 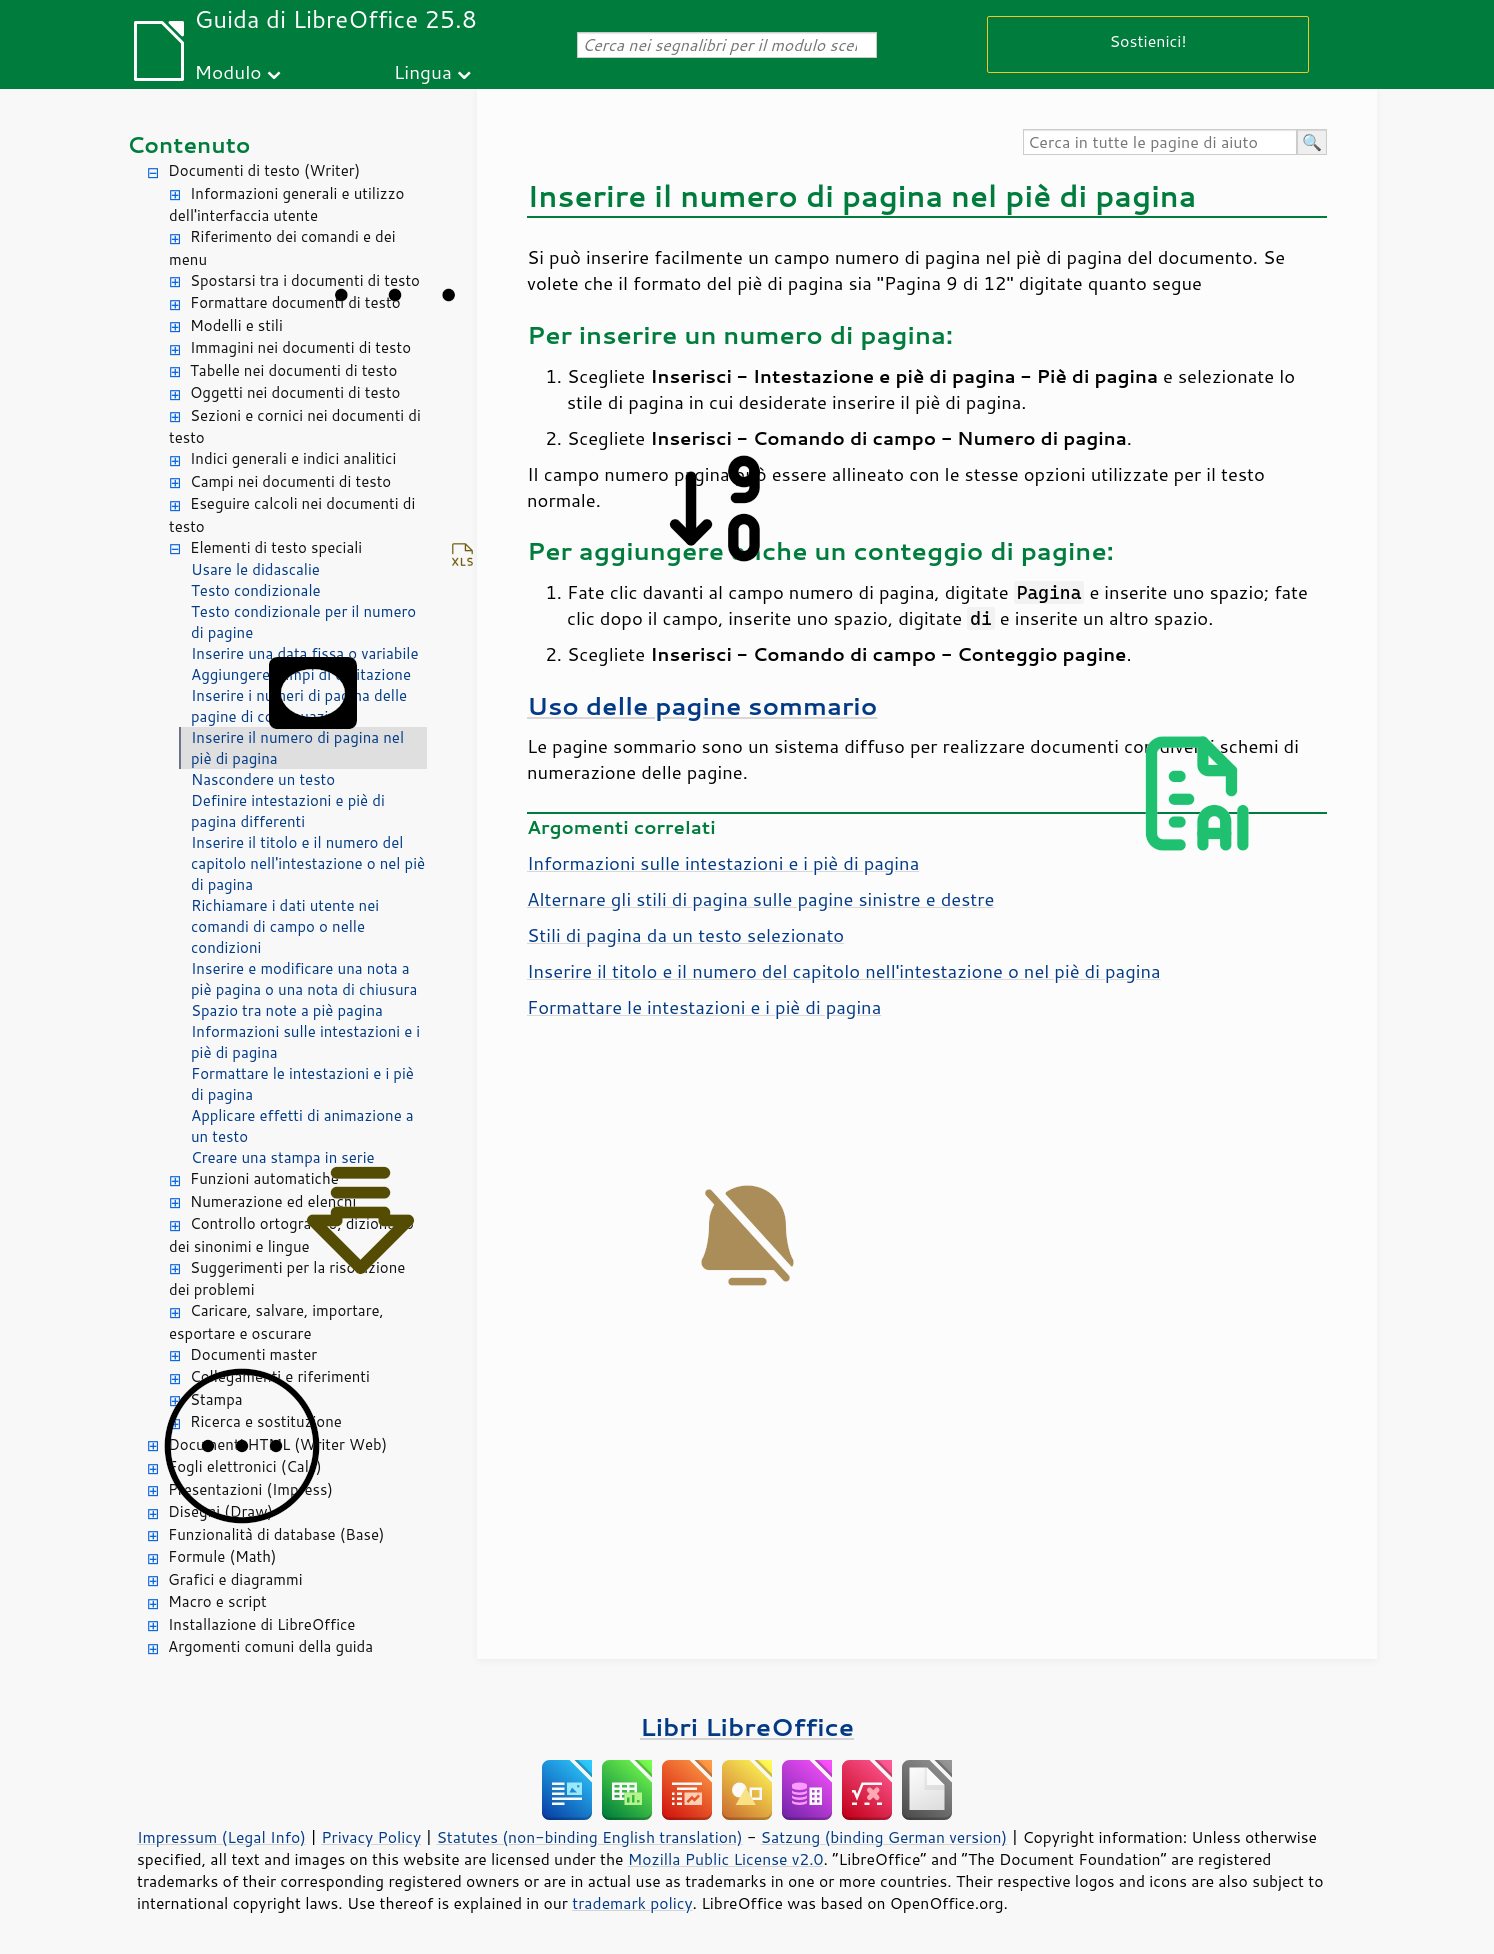 I want to click on download file or content, so click(x=360, y=1216).